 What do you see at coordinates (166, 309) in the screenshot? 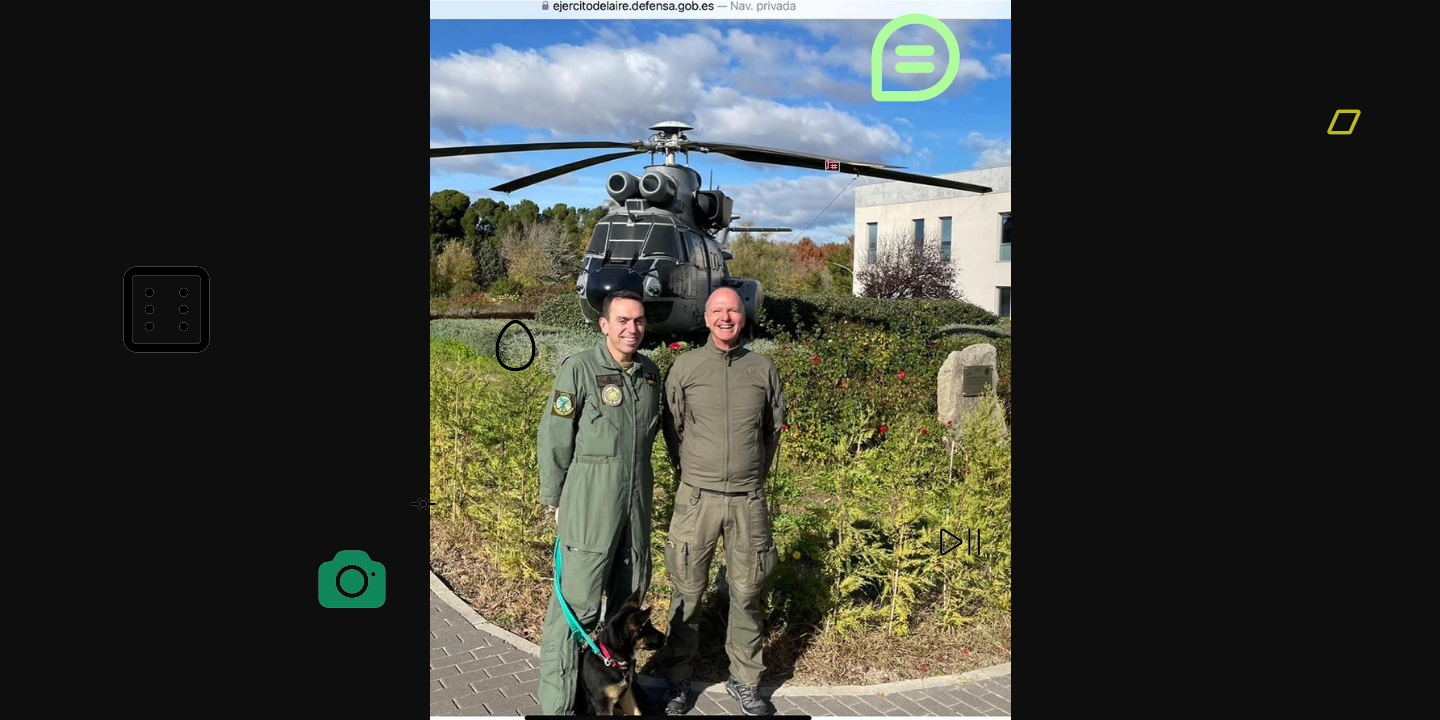
I see `randomize or shuffle content` at bounding box center [166, 309].